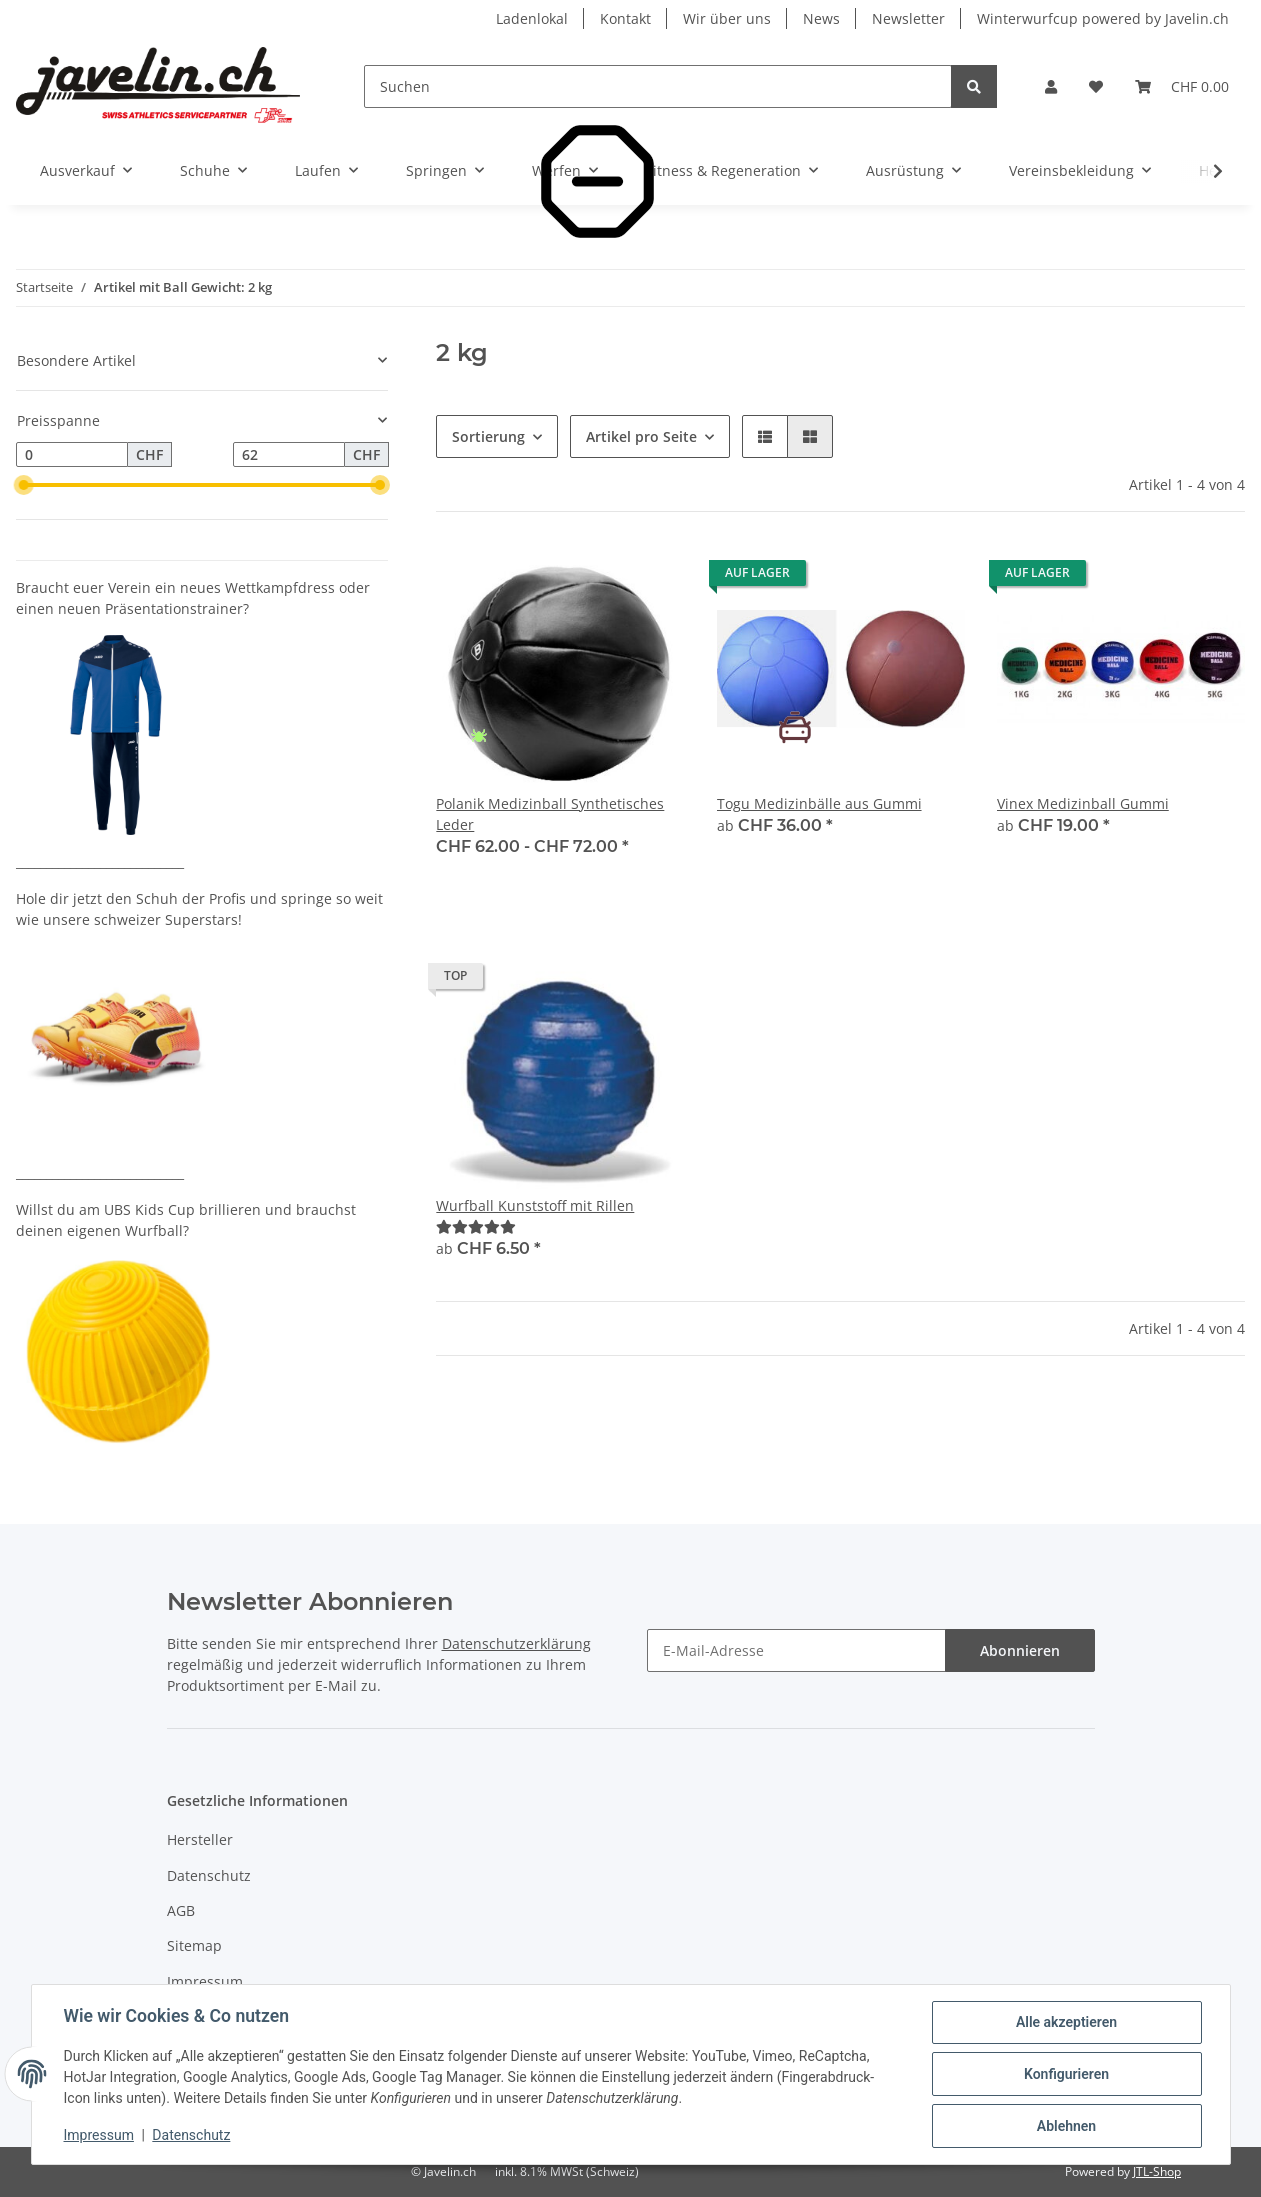  Describe the element at coordinates (597, 181) in the screenshot. I see `remove or delete an item` at that location.